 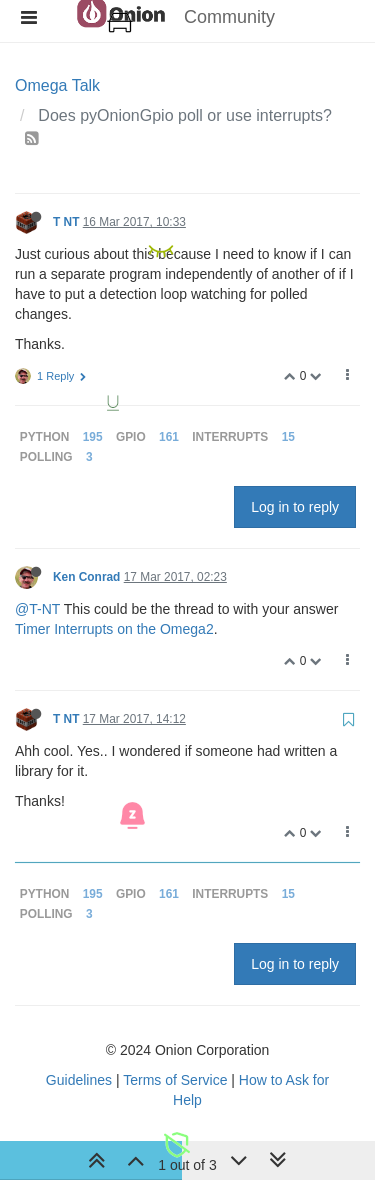 I want to click on hide password or sensitive content, so click(x=161, y=249).